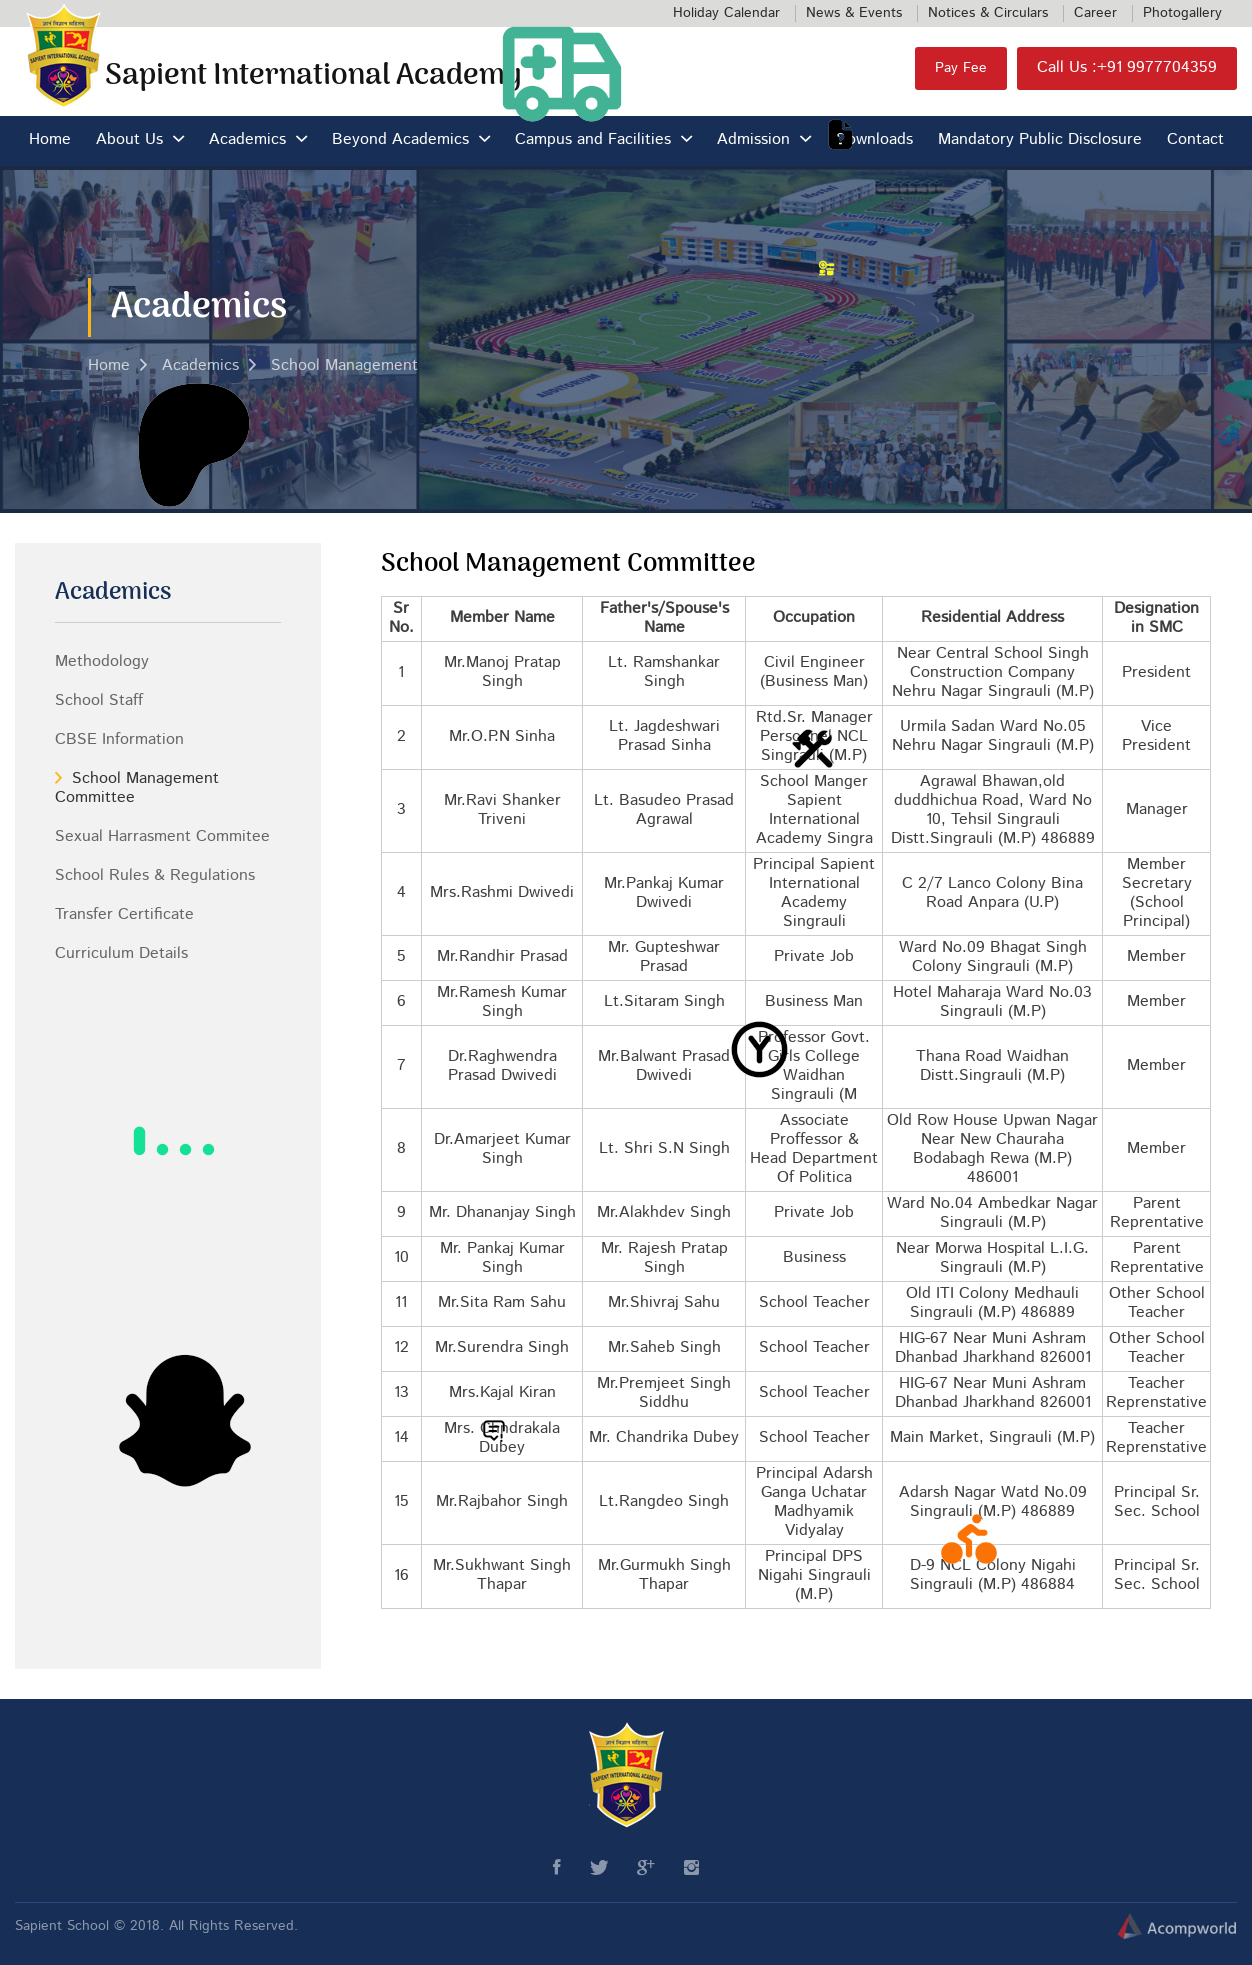  What do you see at coordinates (185, 1421) in the screenshot?
I see `open snapchat` at bounding box center [185, 1421].